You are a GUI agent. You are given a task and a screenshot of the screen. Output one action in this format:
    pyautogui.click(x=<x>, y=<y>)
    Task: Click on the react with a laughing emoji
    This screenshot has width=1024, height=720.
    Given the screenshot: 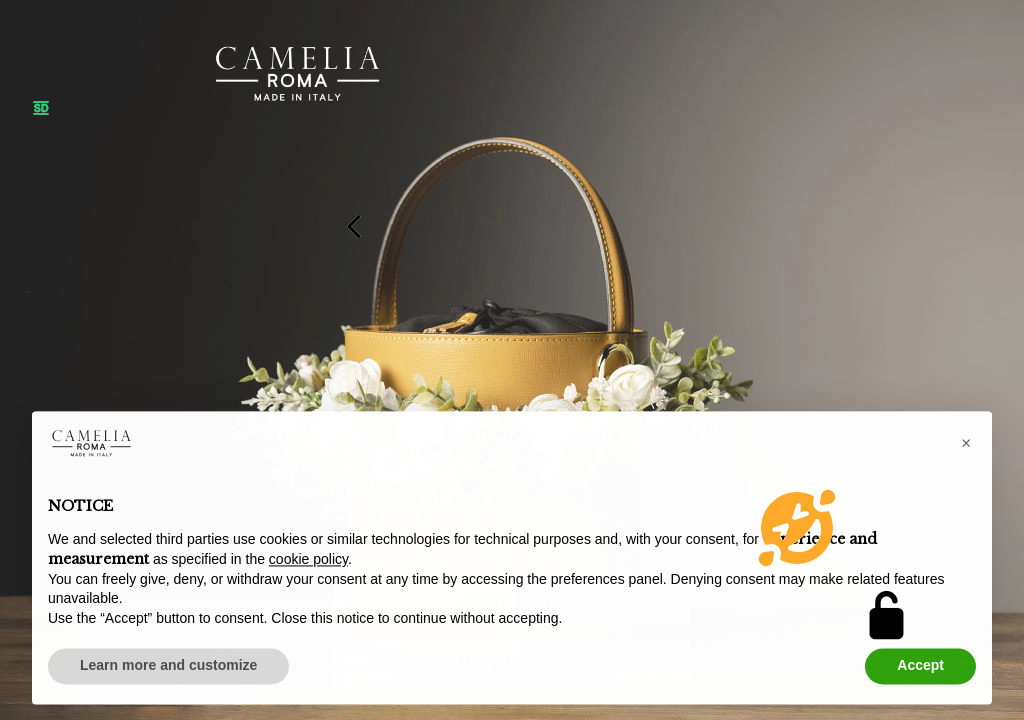 What is the action you would take?
    pyautogui.click(x=797, y=528)
    